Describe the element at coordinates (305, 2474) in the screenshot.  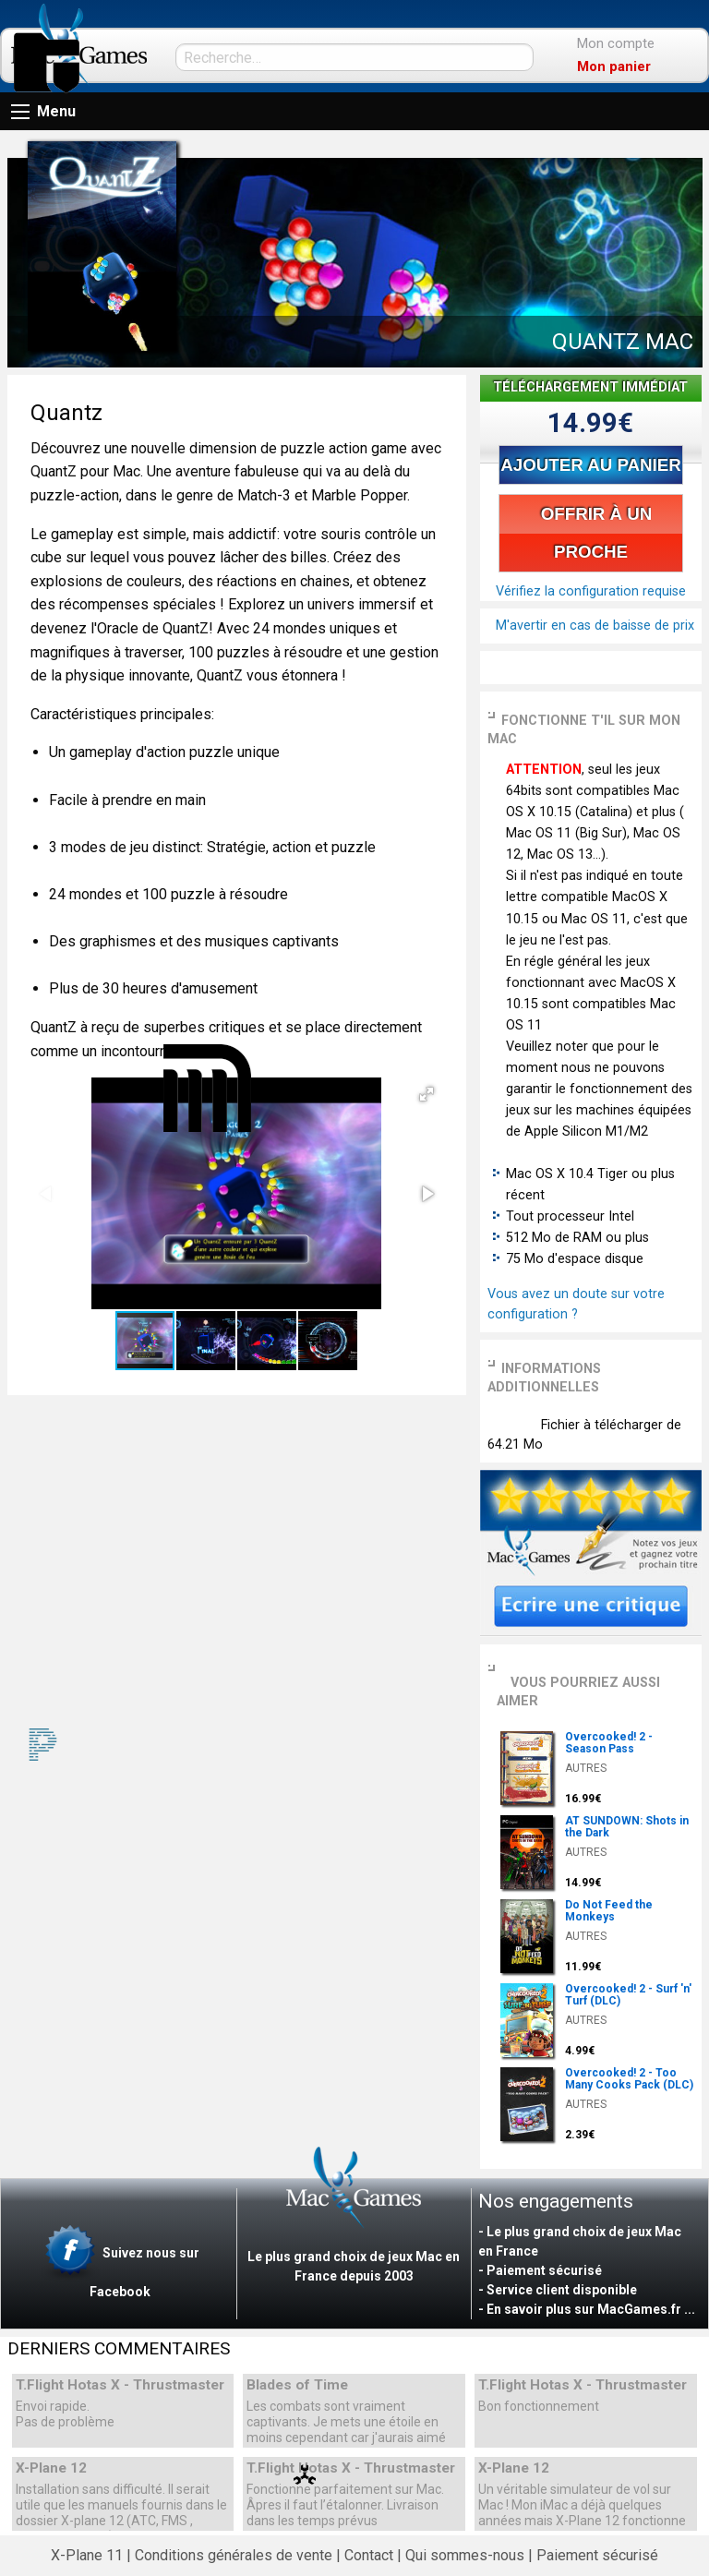
I see `google cloud spanner database service logo` at that location.